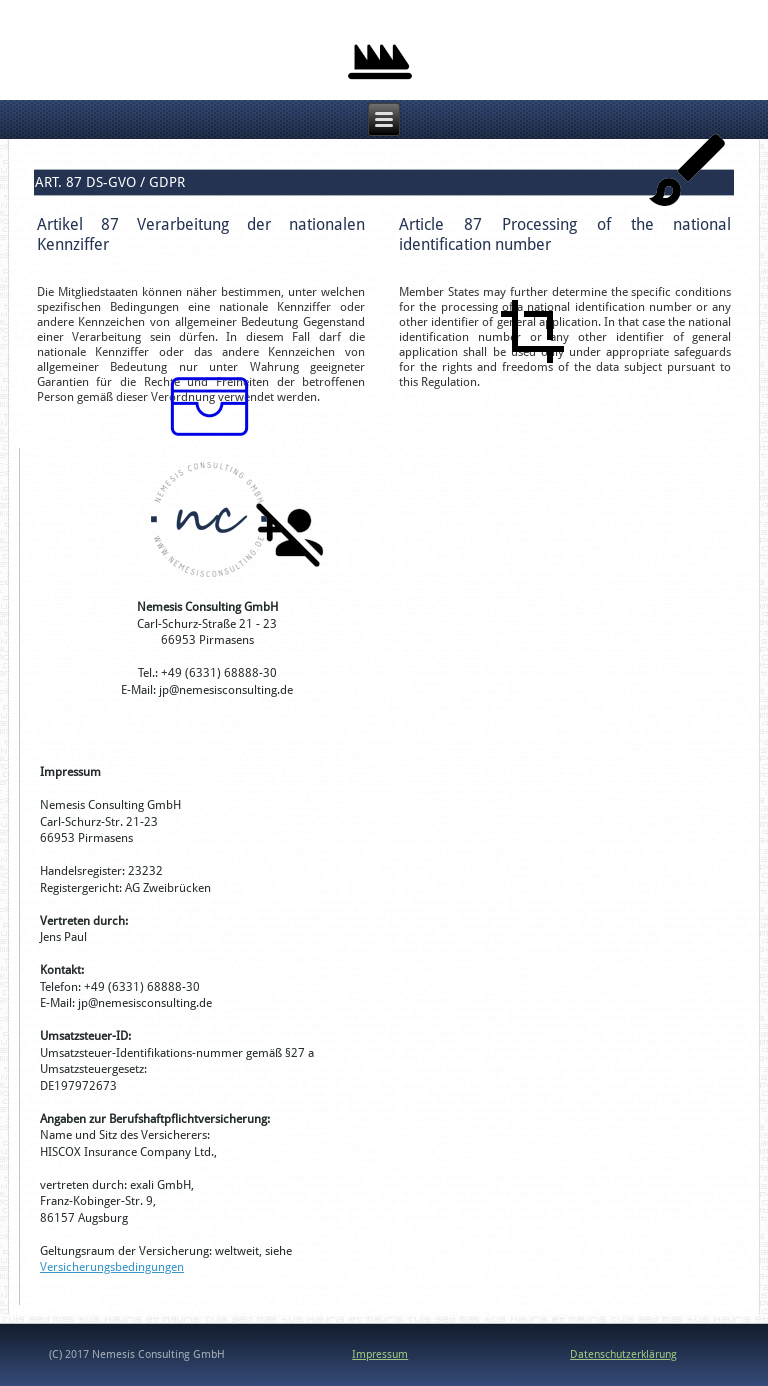  I want to click on access brush or painting tools, so click(689, 170).